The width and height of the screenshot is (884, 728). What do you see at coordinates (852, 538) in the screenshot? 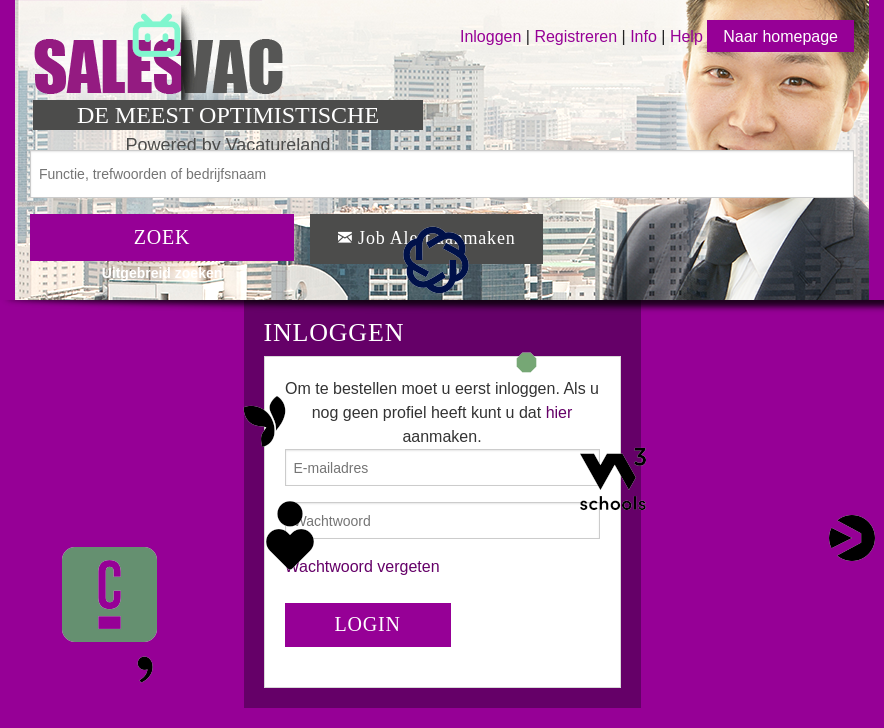
I see `open the Viaplay streaming app` at bounding box center [852, 538].